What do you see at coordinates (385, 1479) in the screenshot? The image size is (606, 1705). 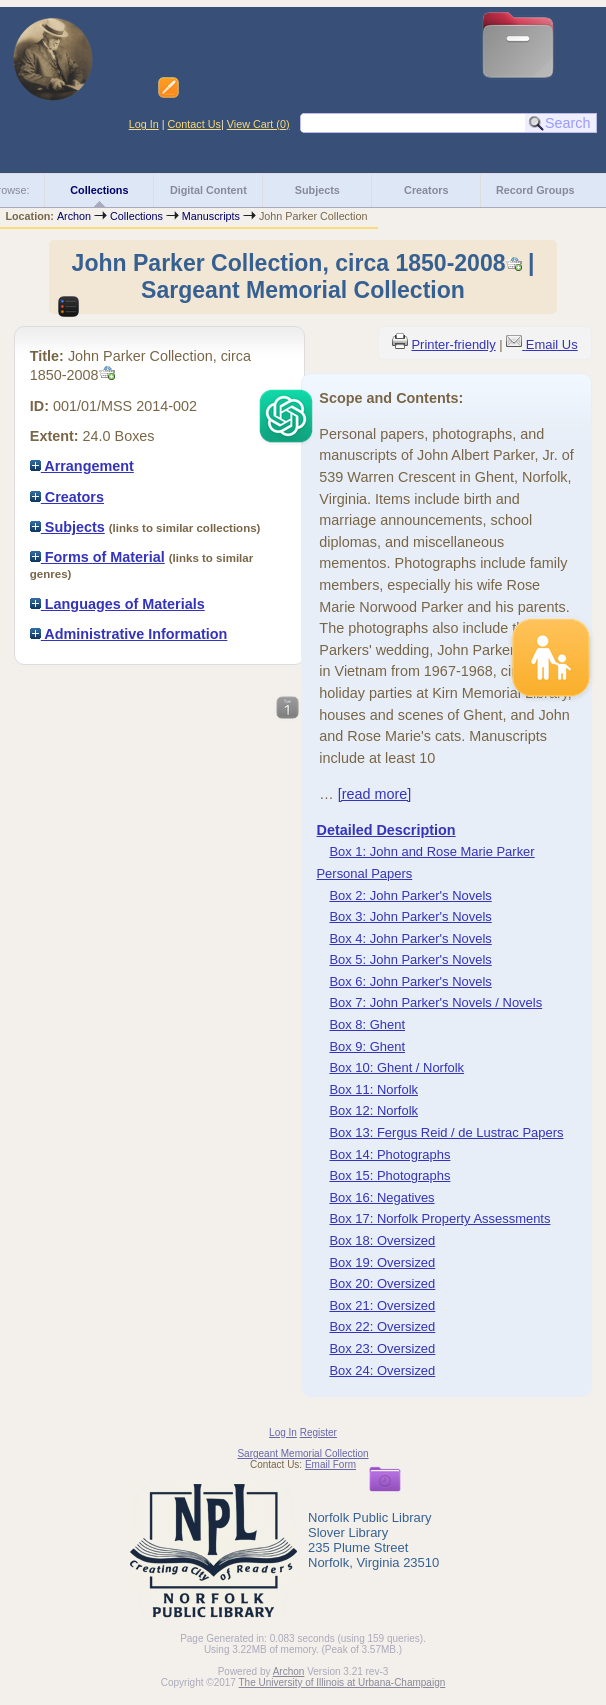 I see `access temporary files folder` at bounding box center [385, 1479].